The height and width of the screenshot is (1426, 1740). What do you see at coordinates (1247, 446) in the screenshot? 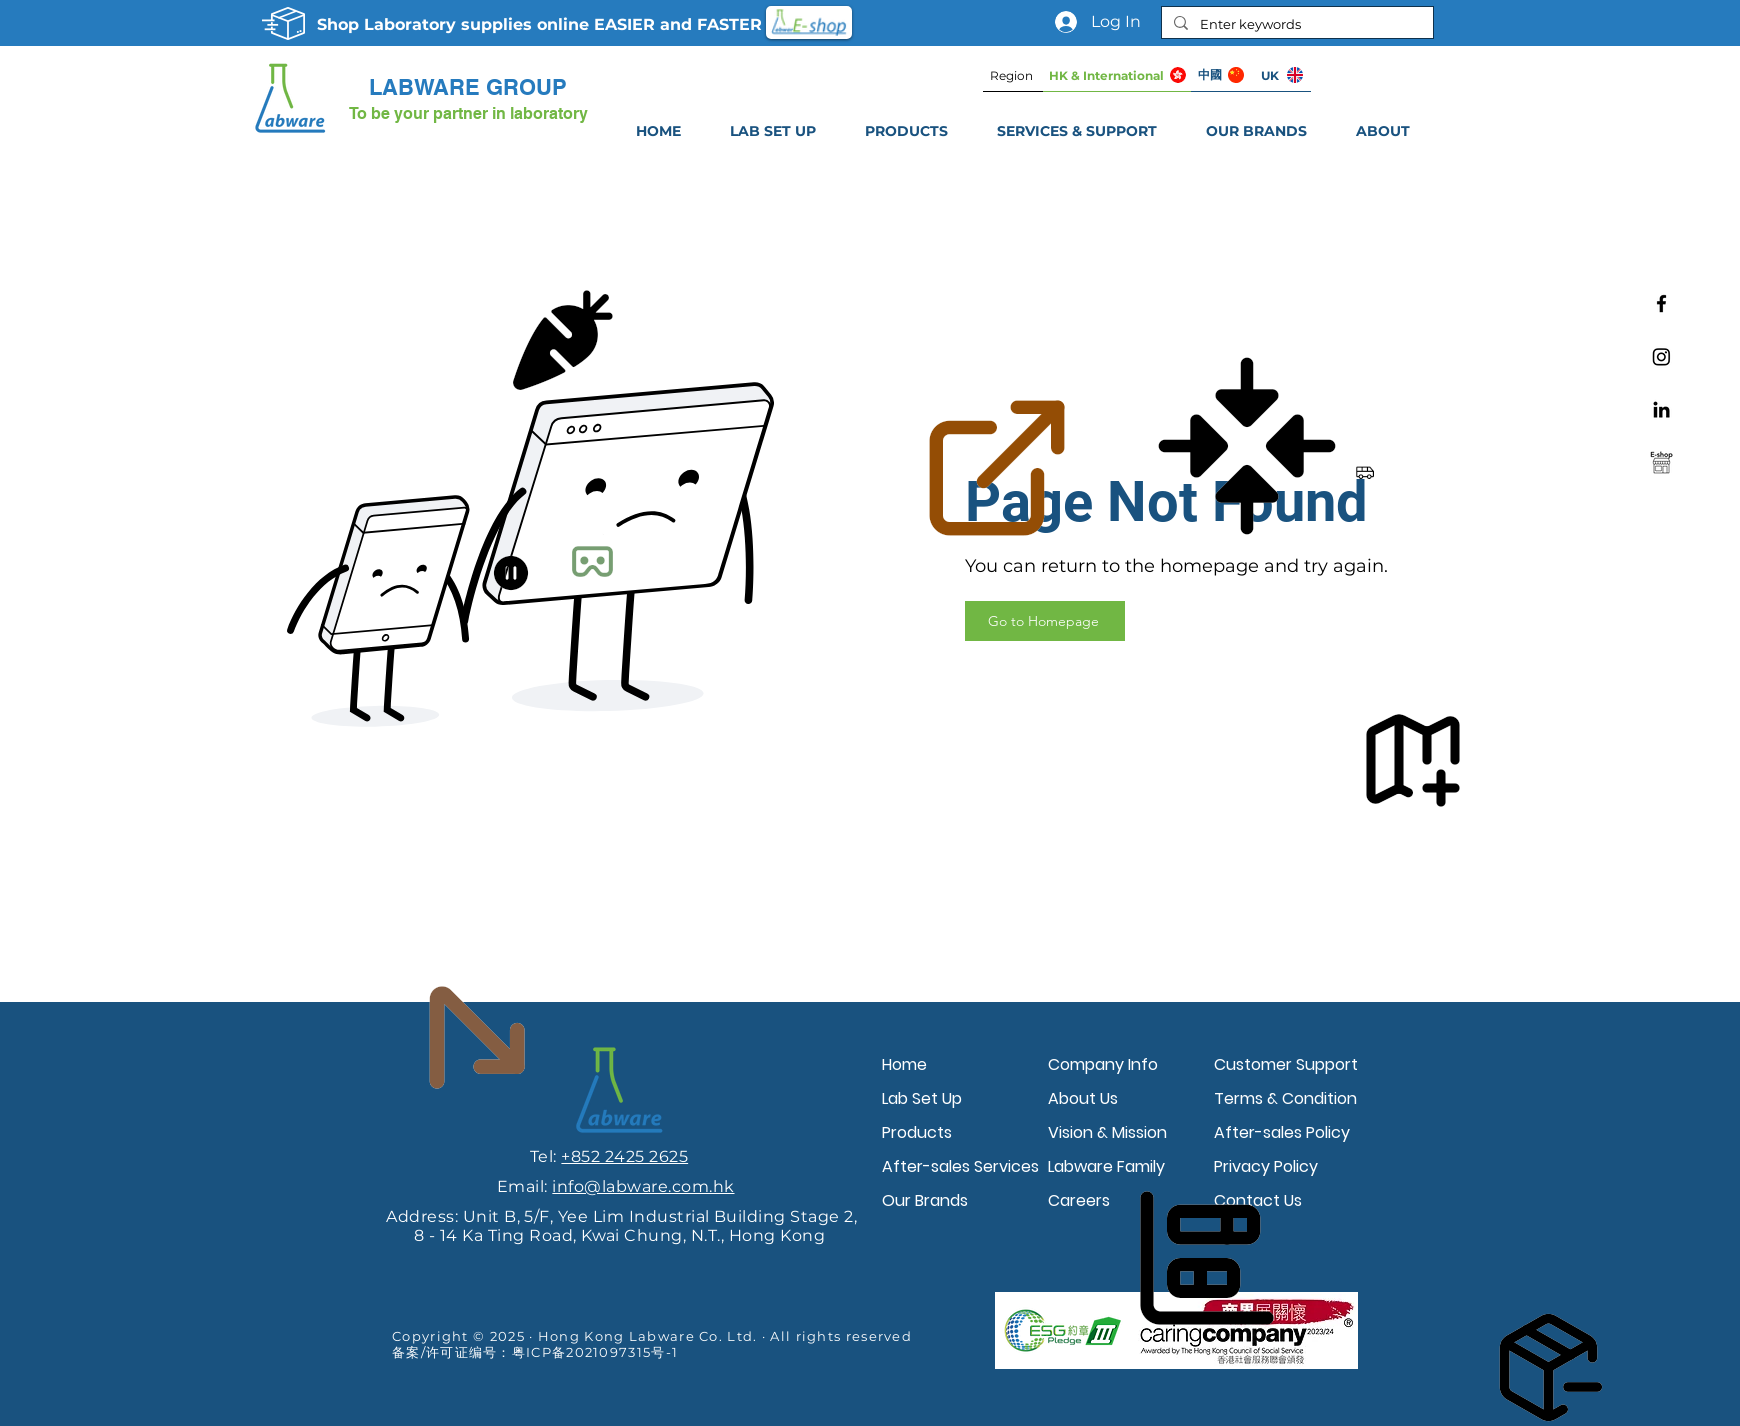
I see `collapse or minimize content from all sides` at bounding box center [1247, 446].